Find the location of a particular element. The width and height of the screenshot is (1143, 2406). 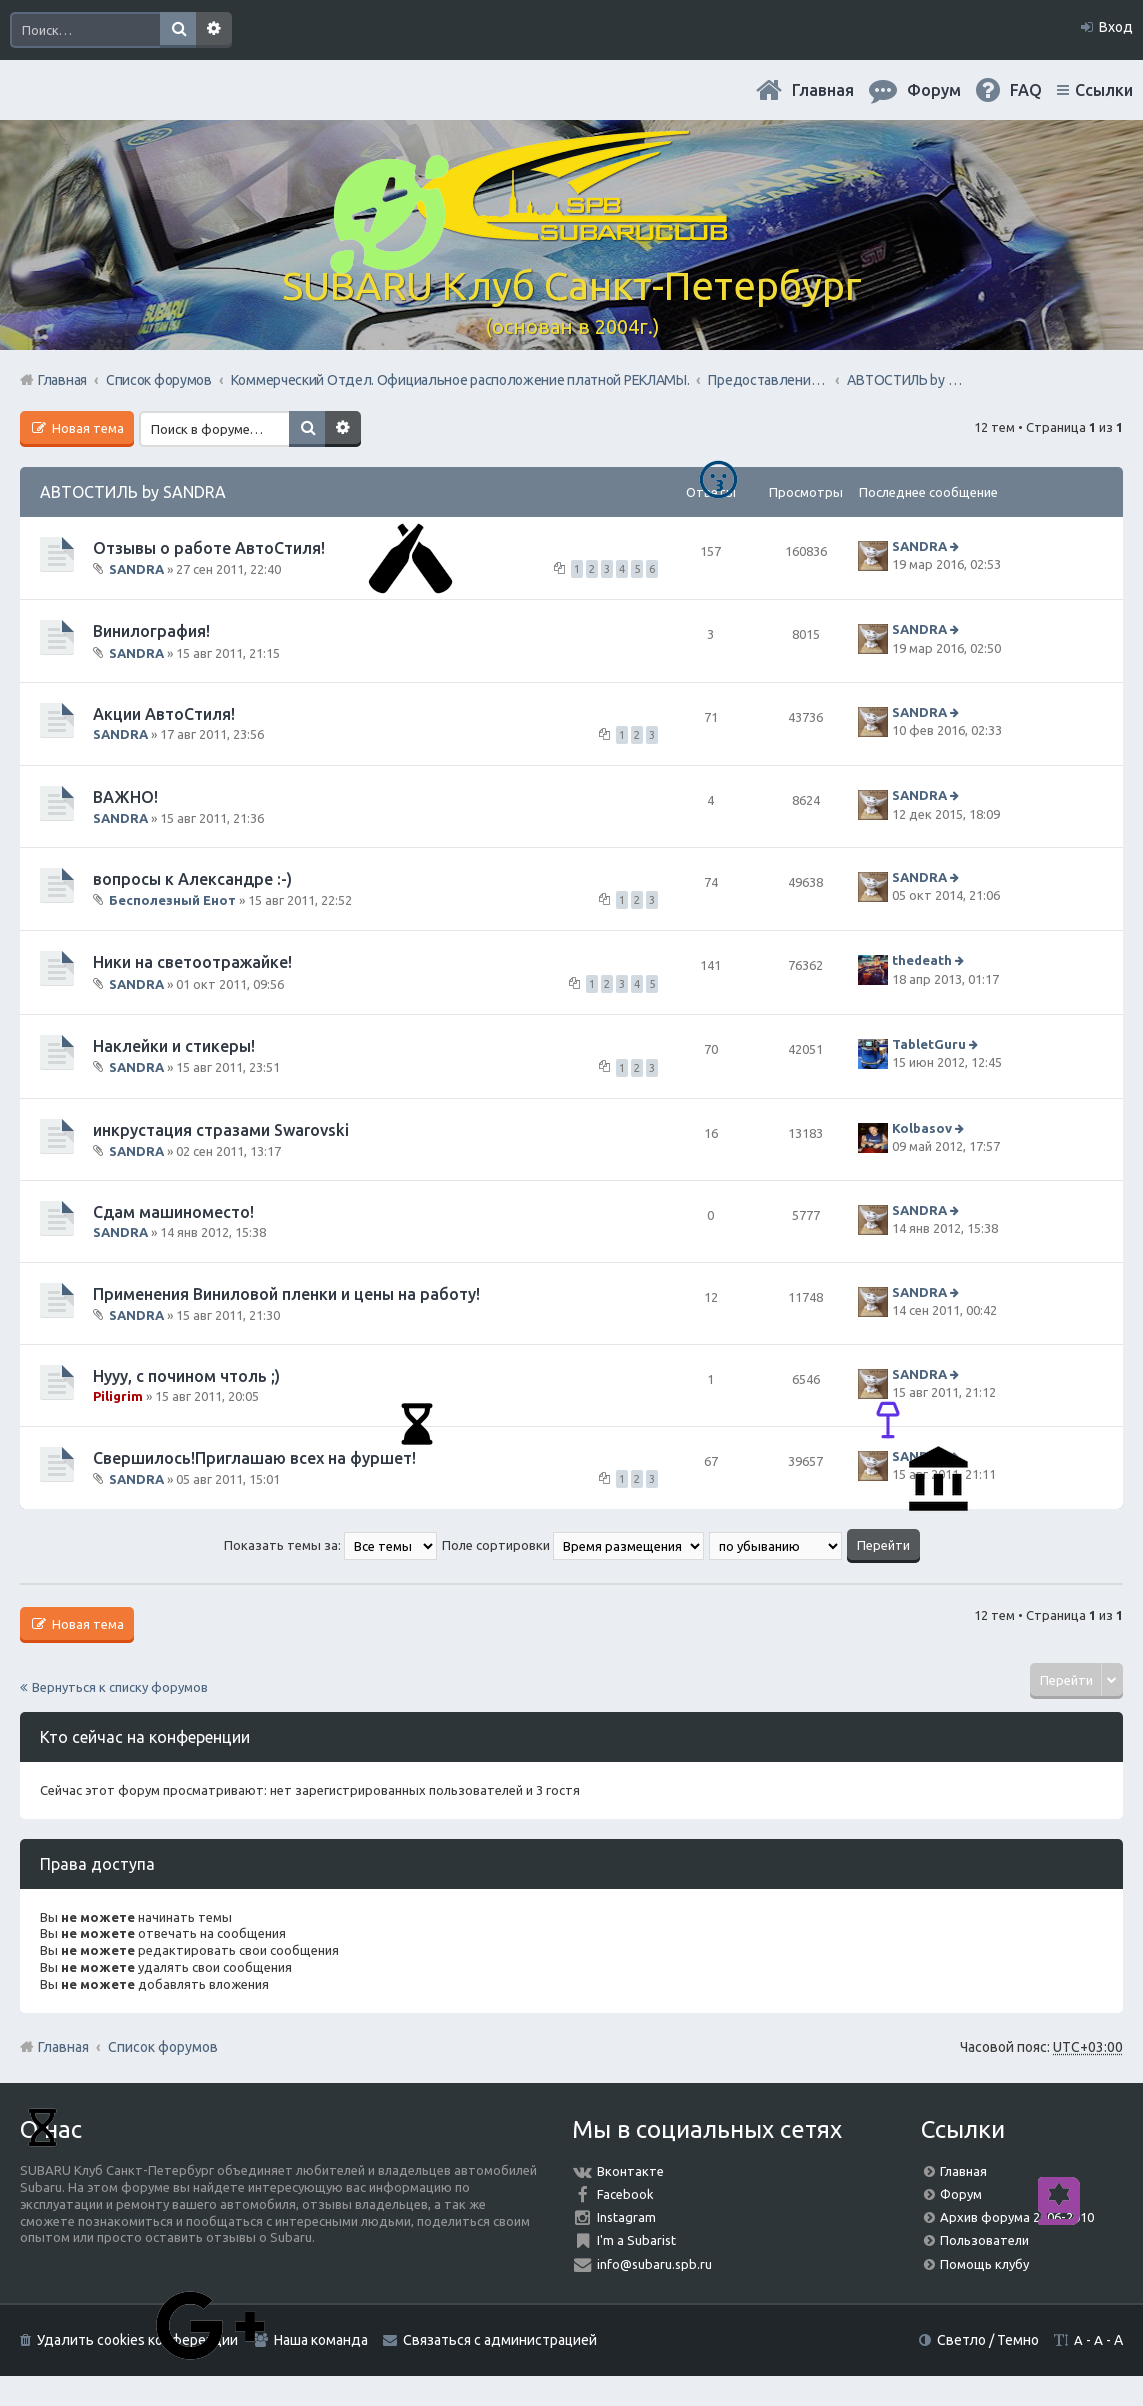

open the Untappd app is located at coordinates (410, 558).